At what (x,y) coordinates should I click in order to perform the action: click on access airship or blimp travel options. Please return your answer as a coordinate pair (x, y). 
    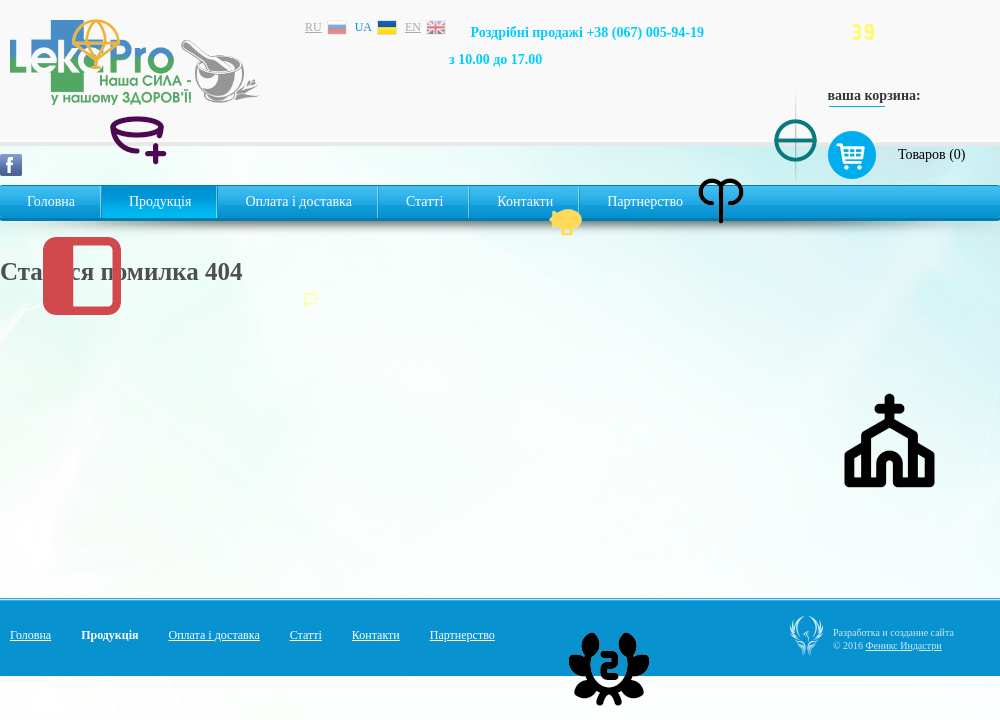
    Looking at the image, I should click on (565, 222).